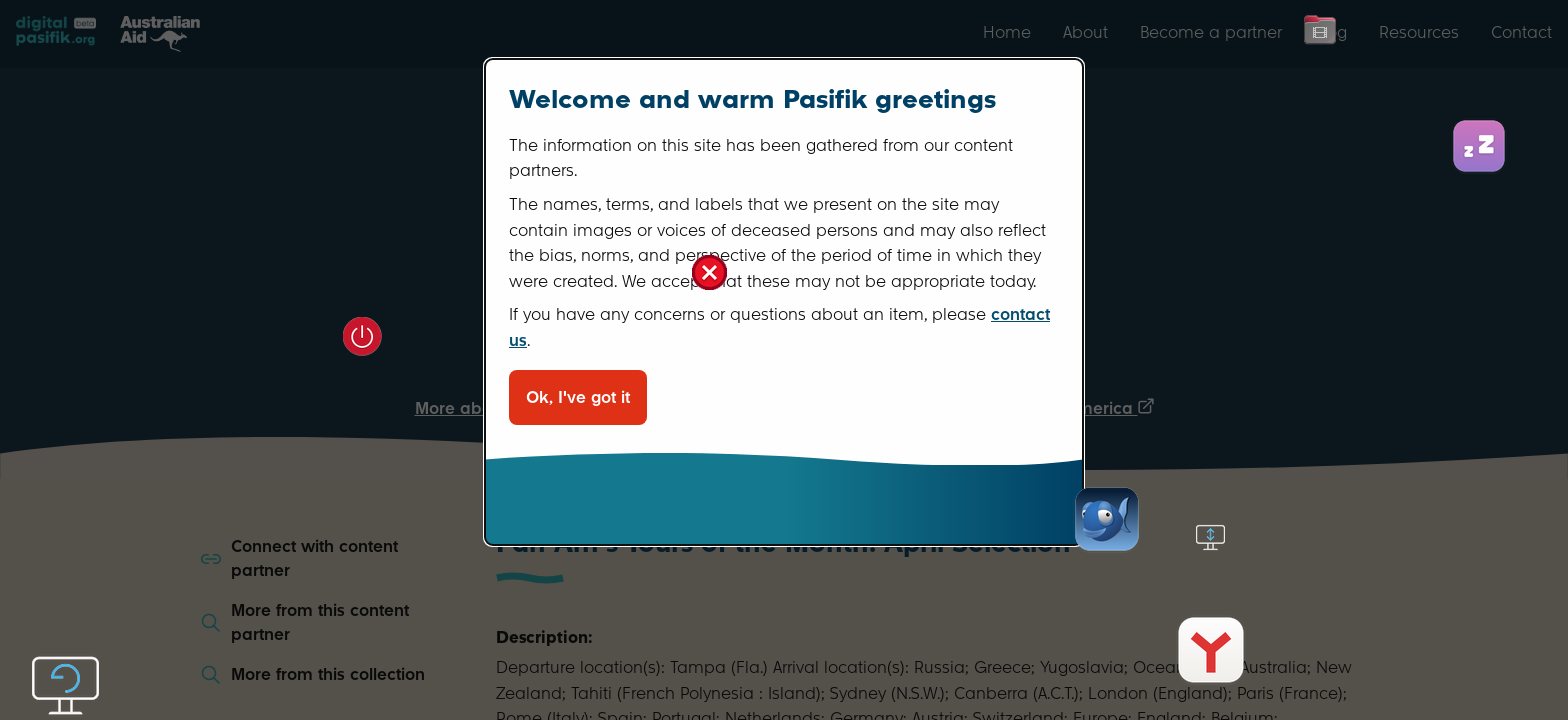  What do you see at coordinates (1107, 519) in the screenshot?
I see `open bluefish text editor` at bounding box center [1107, 519].